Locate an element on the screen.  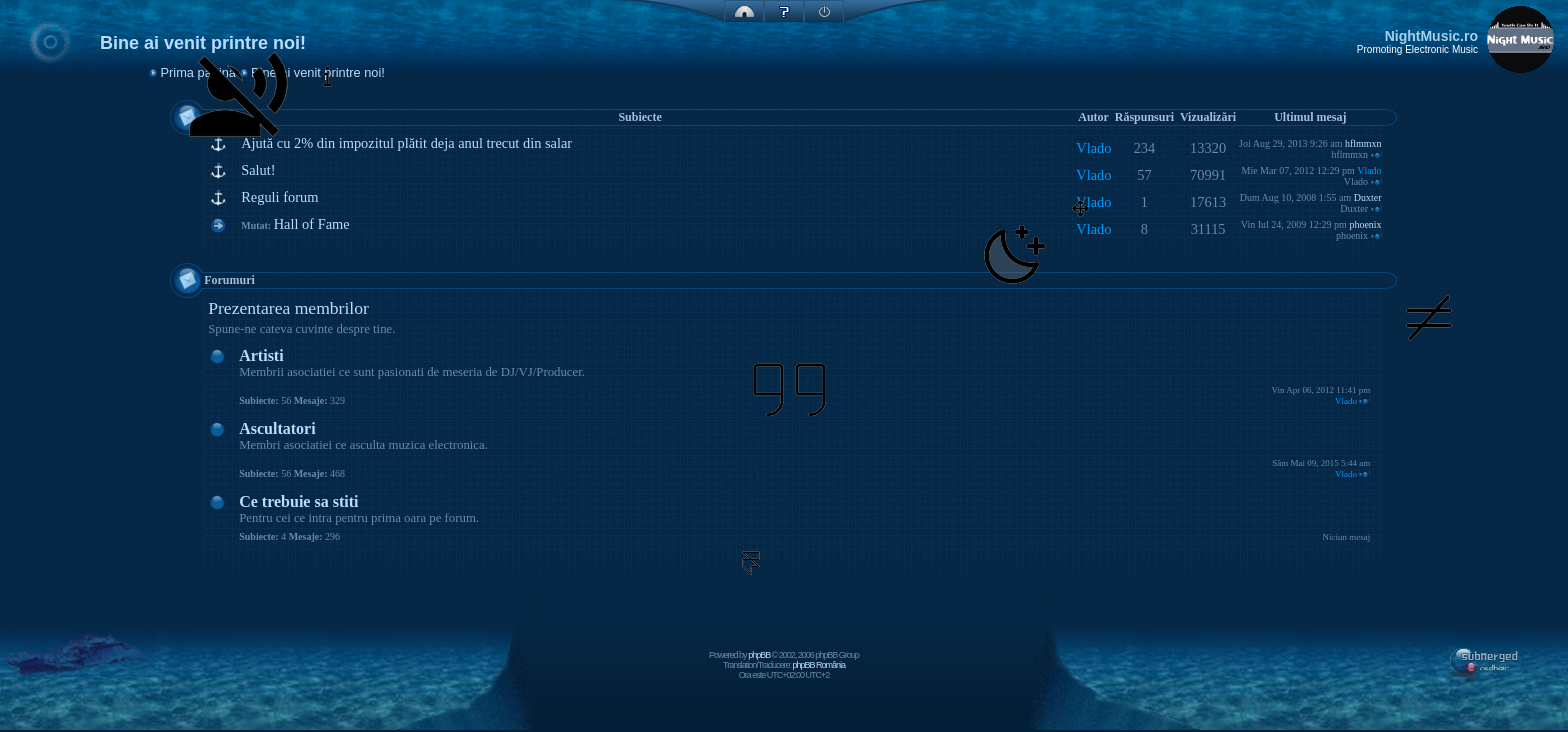
view more information about this item is located at coordinates (327, 76).